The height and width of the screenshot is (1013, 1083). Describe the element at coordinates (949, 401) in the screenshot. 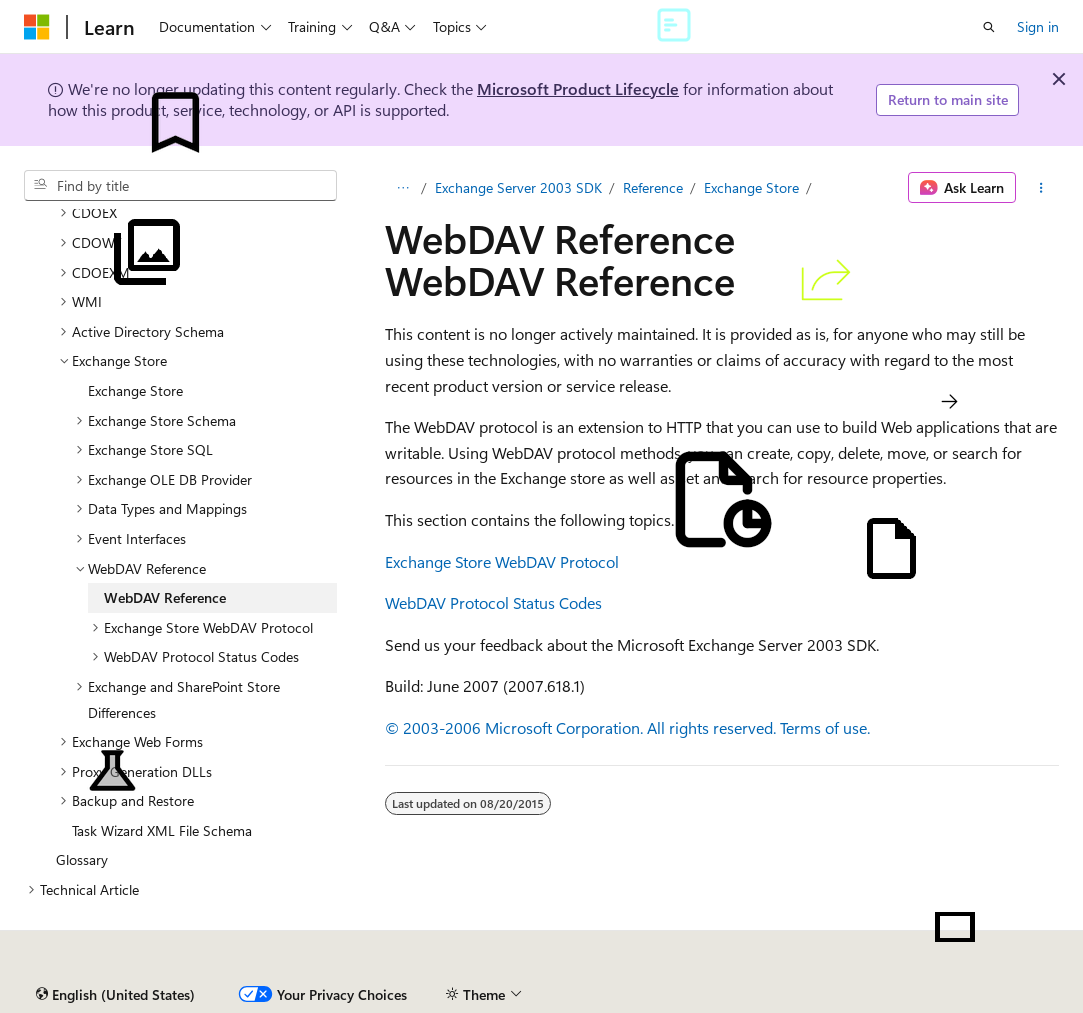

I see `navigate to the next item or page` at that location.